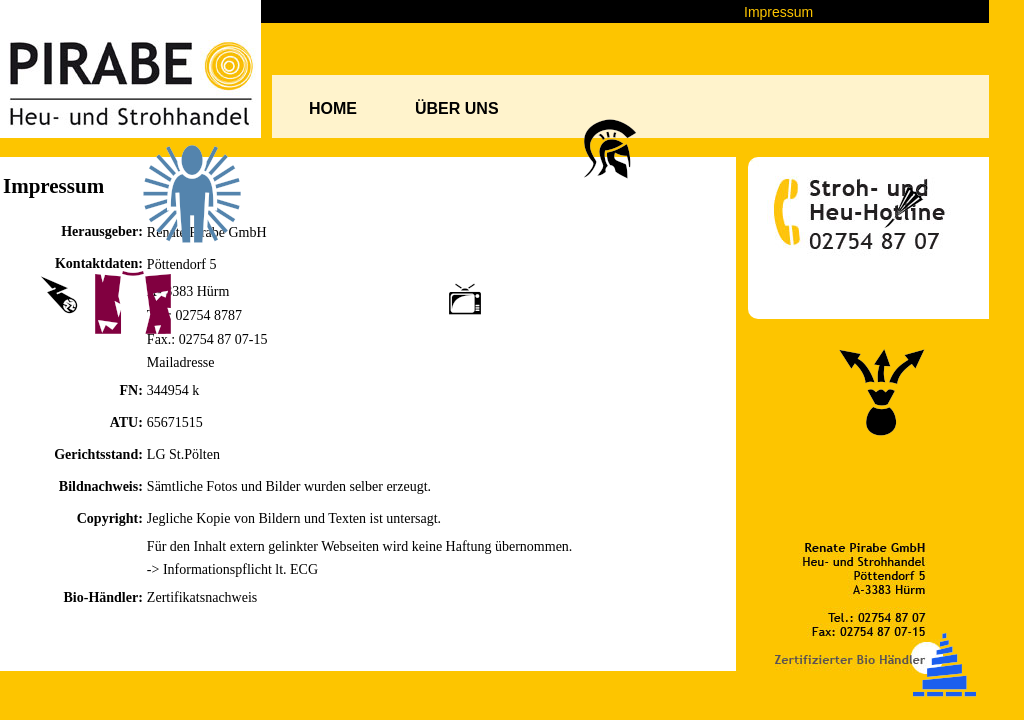  Describe the element at coordinates (905, 206) in the screenshot. I see `select umbrella bayonet weapon in game inventory` at that location.